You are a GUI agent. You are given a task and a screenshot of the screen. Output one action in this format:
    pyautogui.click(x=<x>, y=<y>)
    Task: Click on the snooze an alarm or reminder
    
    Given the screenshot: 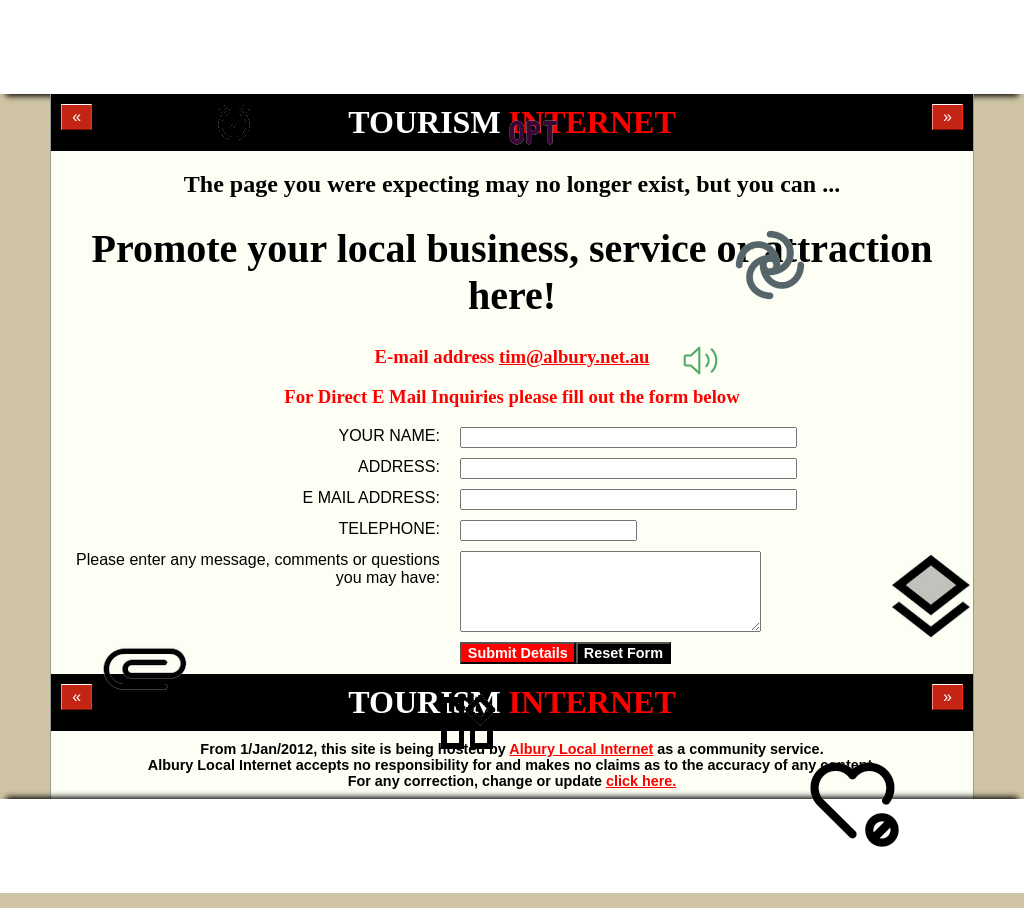 What is the action you would take?
    pyautogui.click(x=234, y=123)
    